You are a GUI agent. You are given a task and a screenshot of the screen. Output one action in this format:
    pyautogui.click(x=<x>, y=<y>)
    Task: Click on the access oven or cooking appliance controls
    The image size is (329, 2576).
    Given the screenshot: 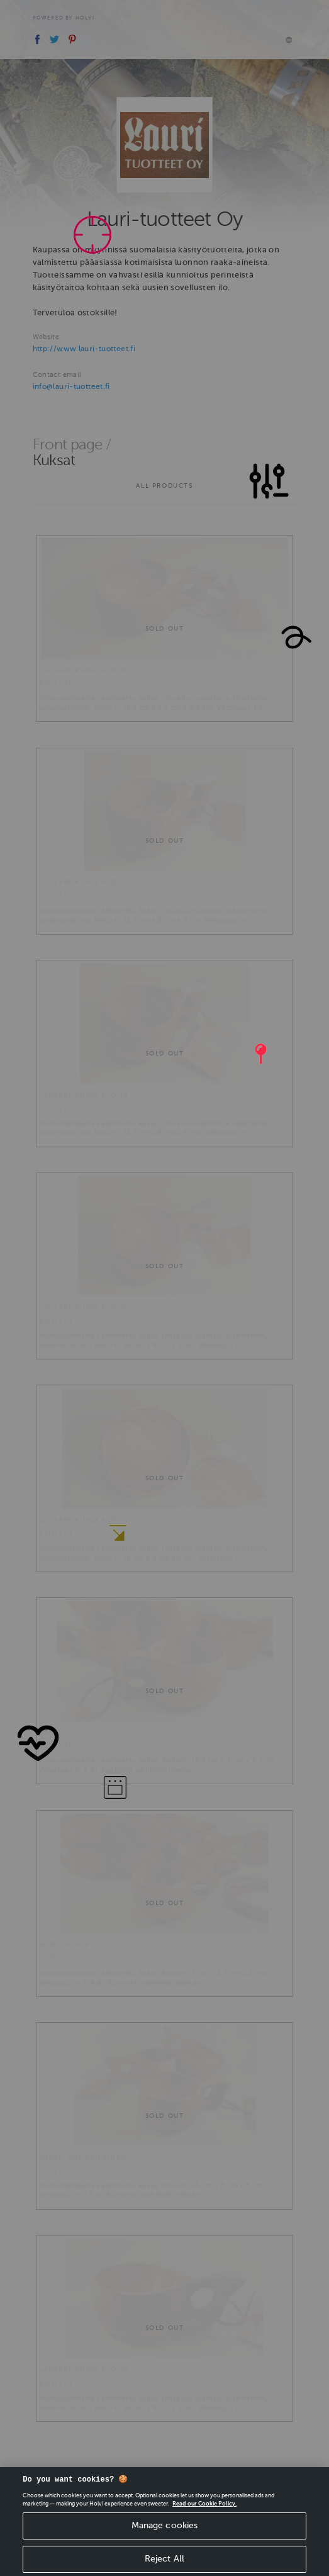 What is the action you would take?
    pyautogui.click(x=115, y=1787)
    